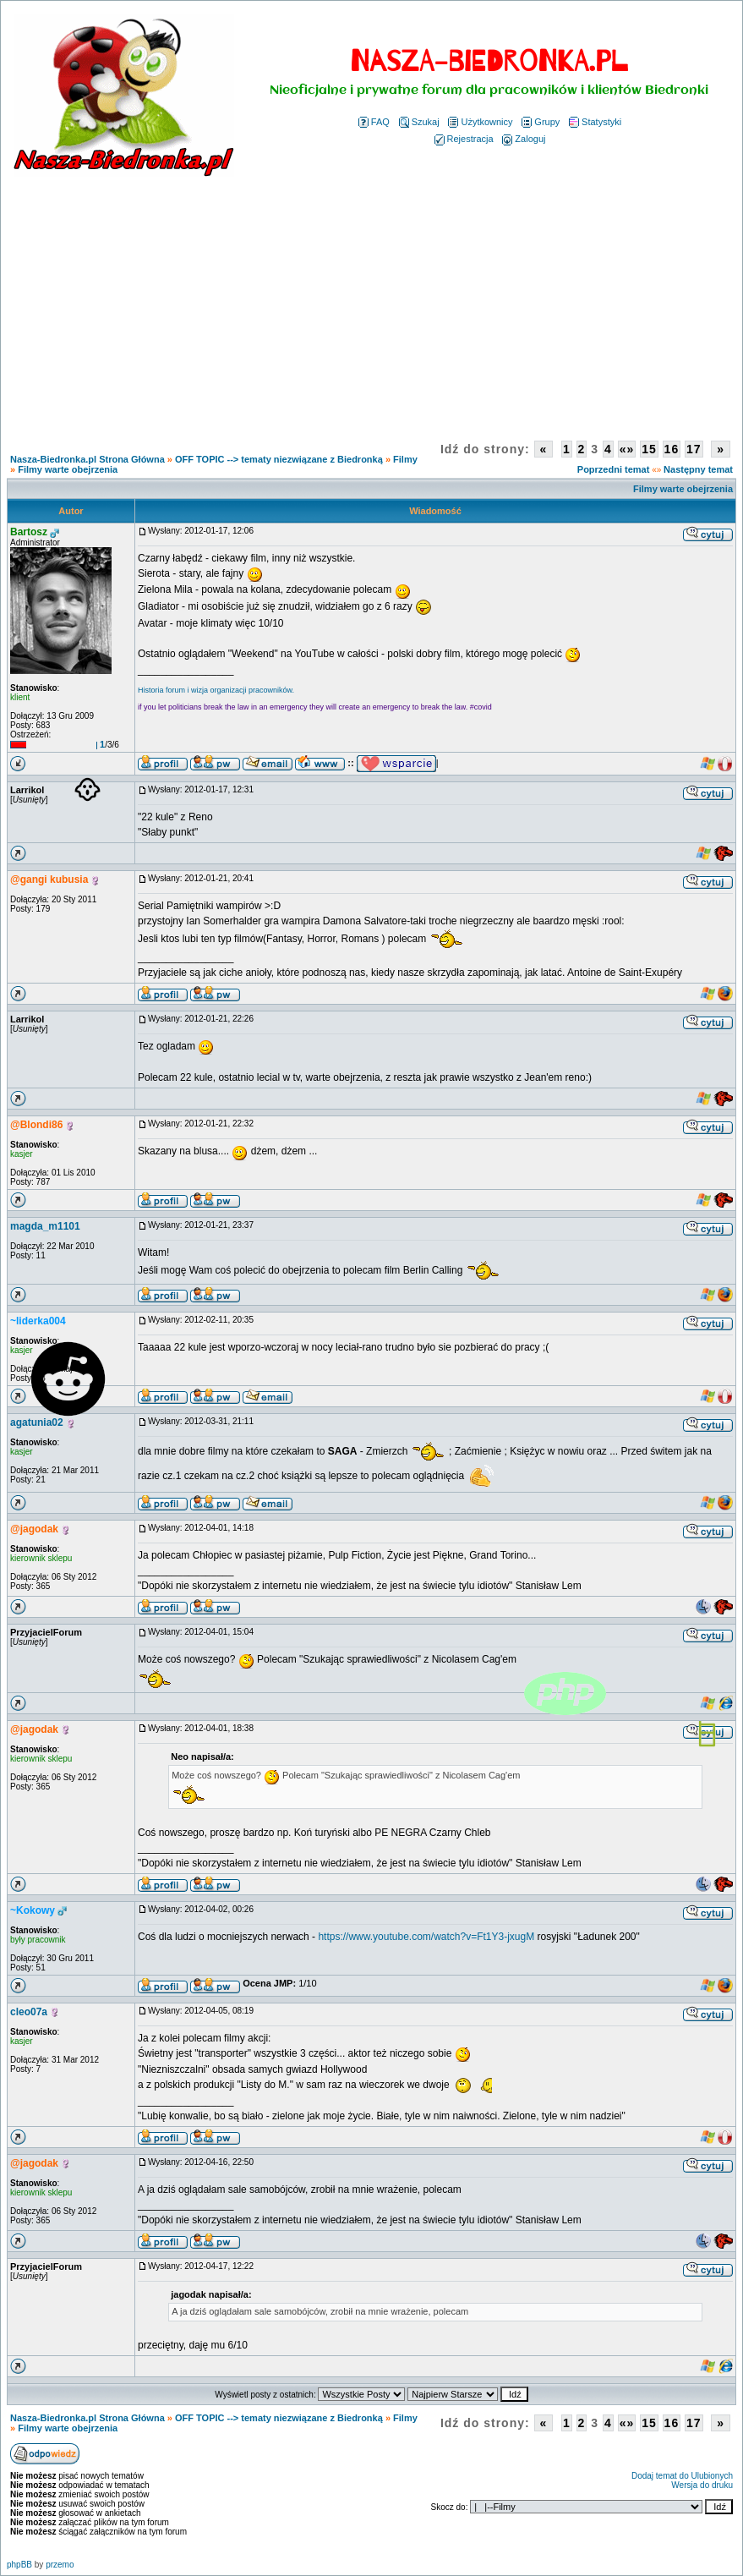 The height and width of the screenshot is (2576, 743). What do you see at coordinates (565, 1693) in the screenshot?
I see `php programming language logo` at bounding box center [565, 1693].